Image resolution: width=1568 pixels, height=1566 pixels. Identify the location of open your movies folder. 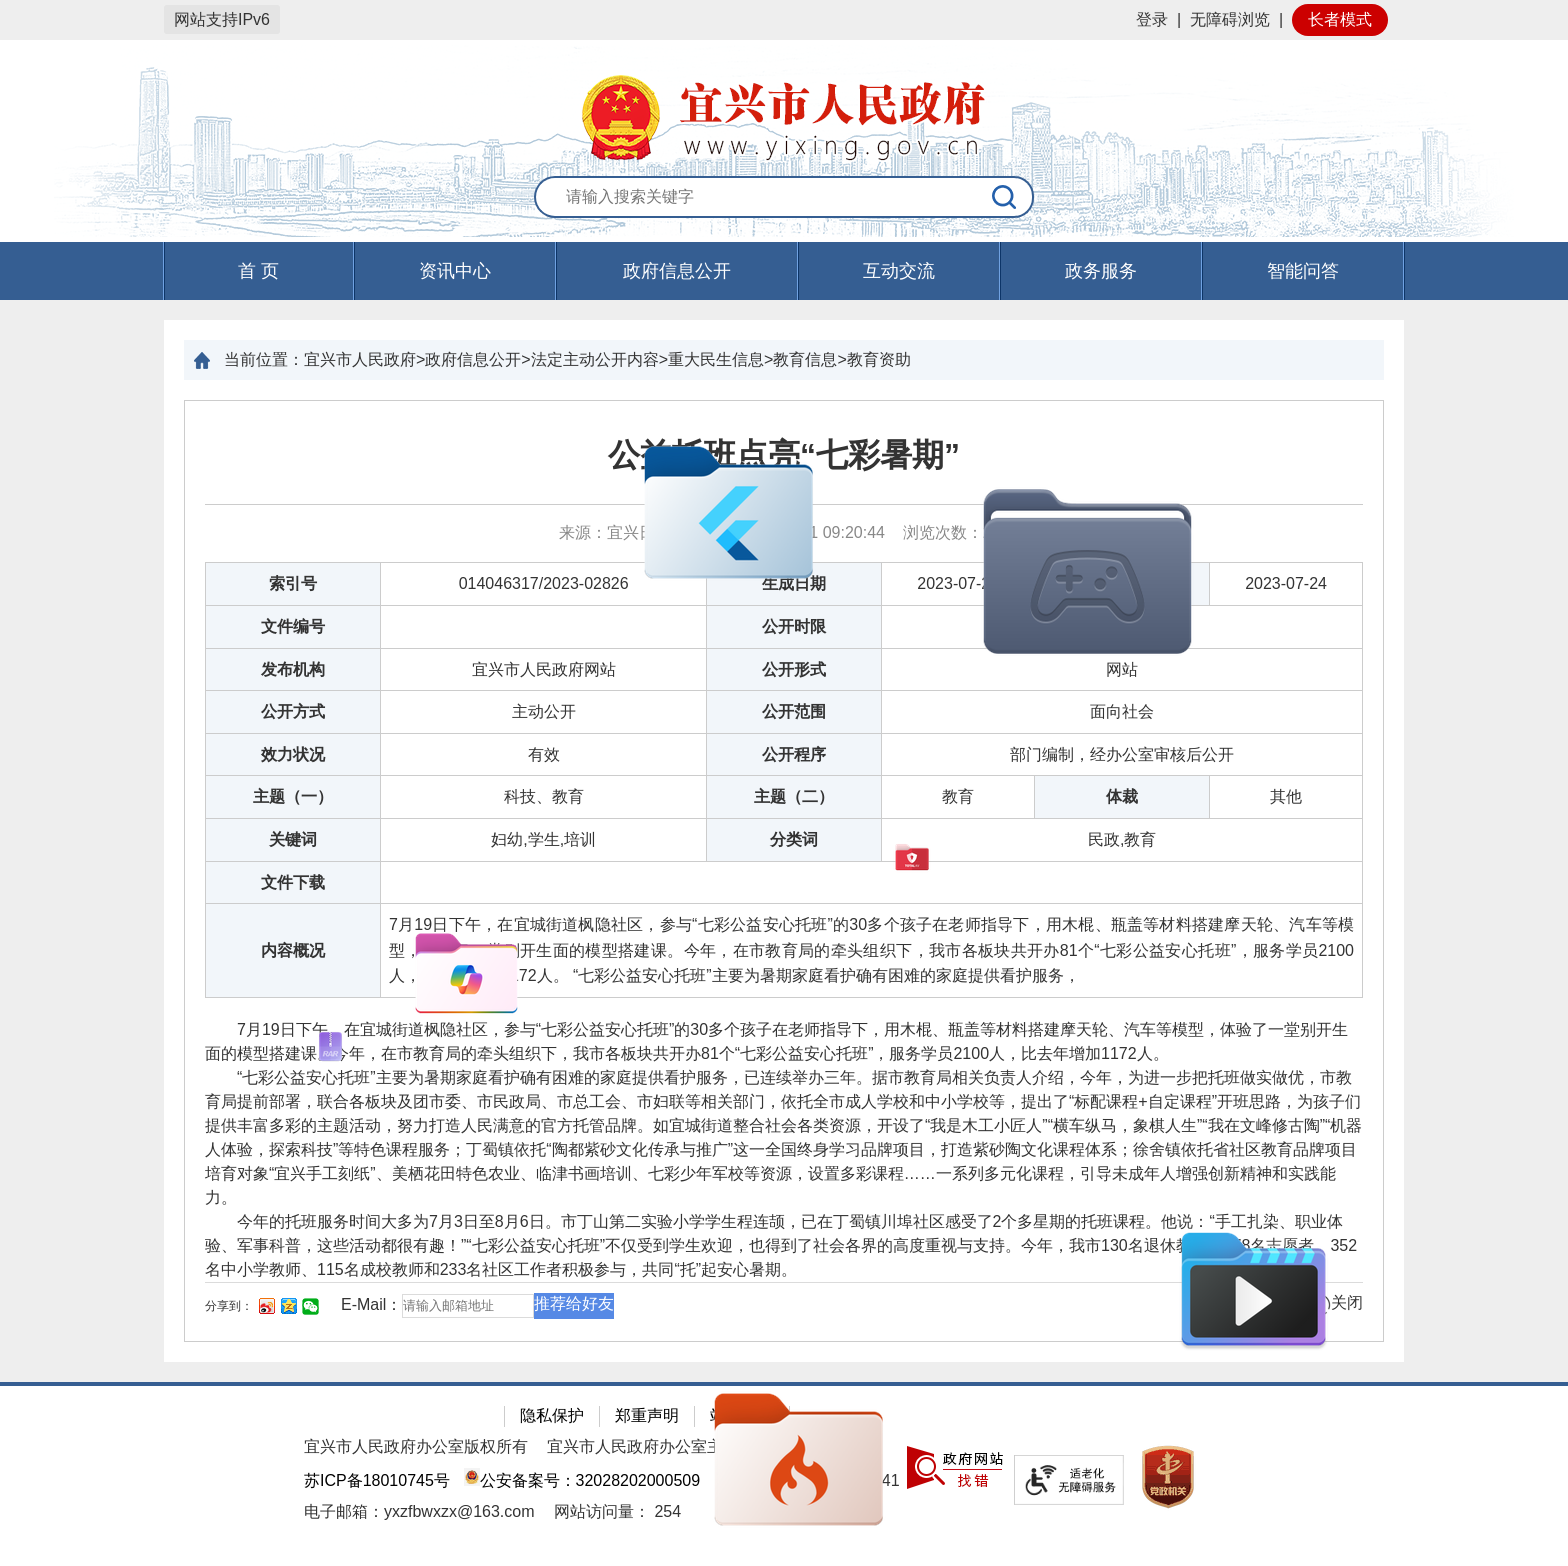
(1253, 1293).